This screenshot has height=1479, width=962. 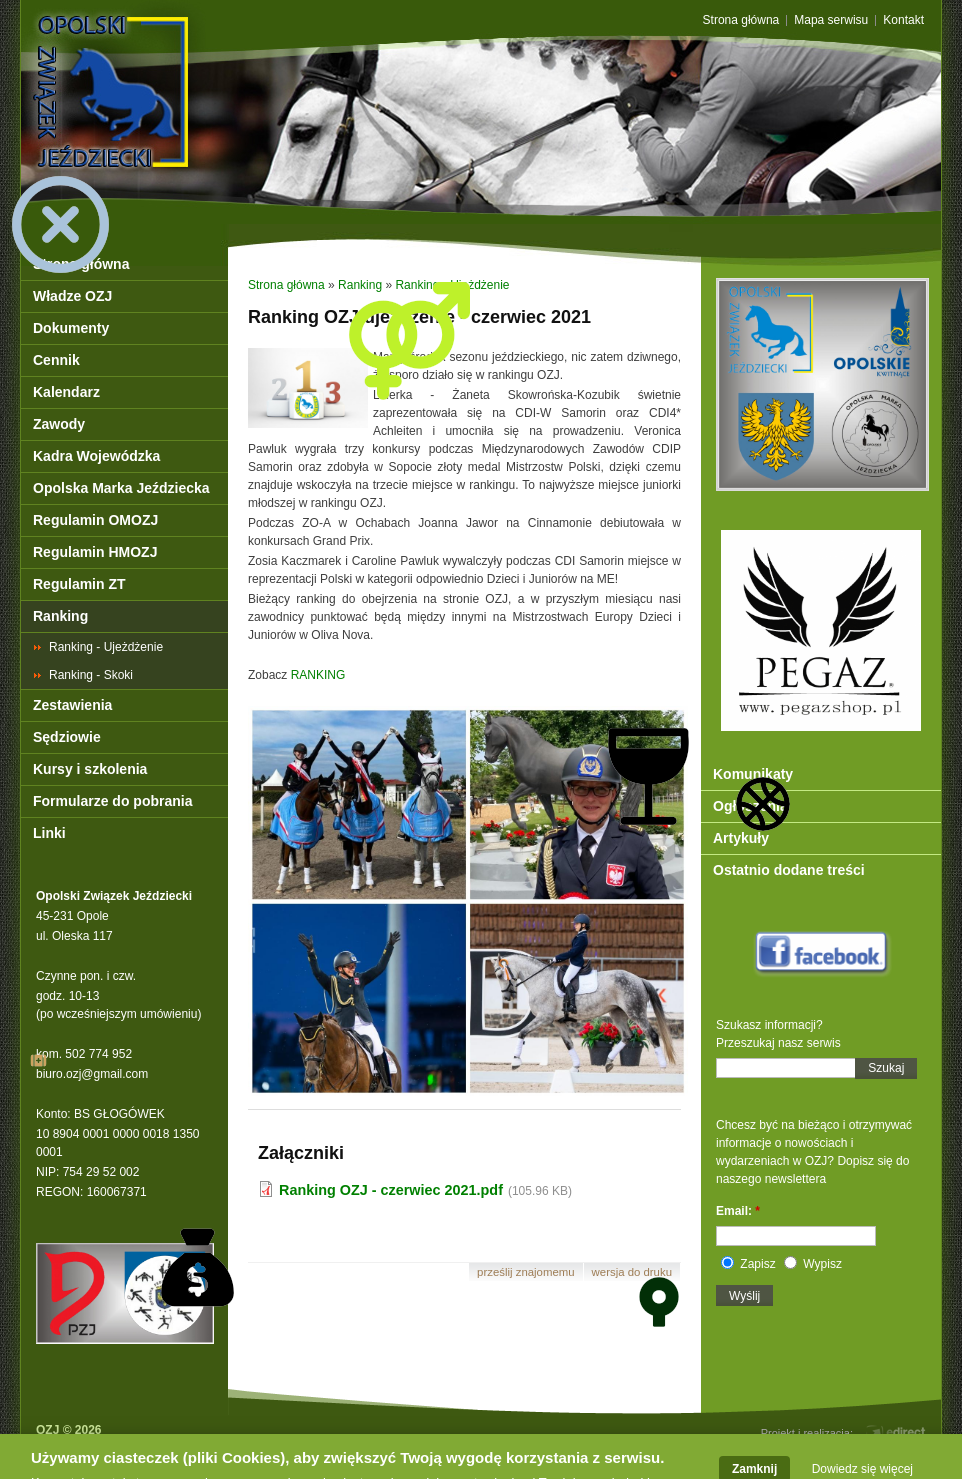 I want to click on access first aid or medical help resources, so click(x=38, y=1060).